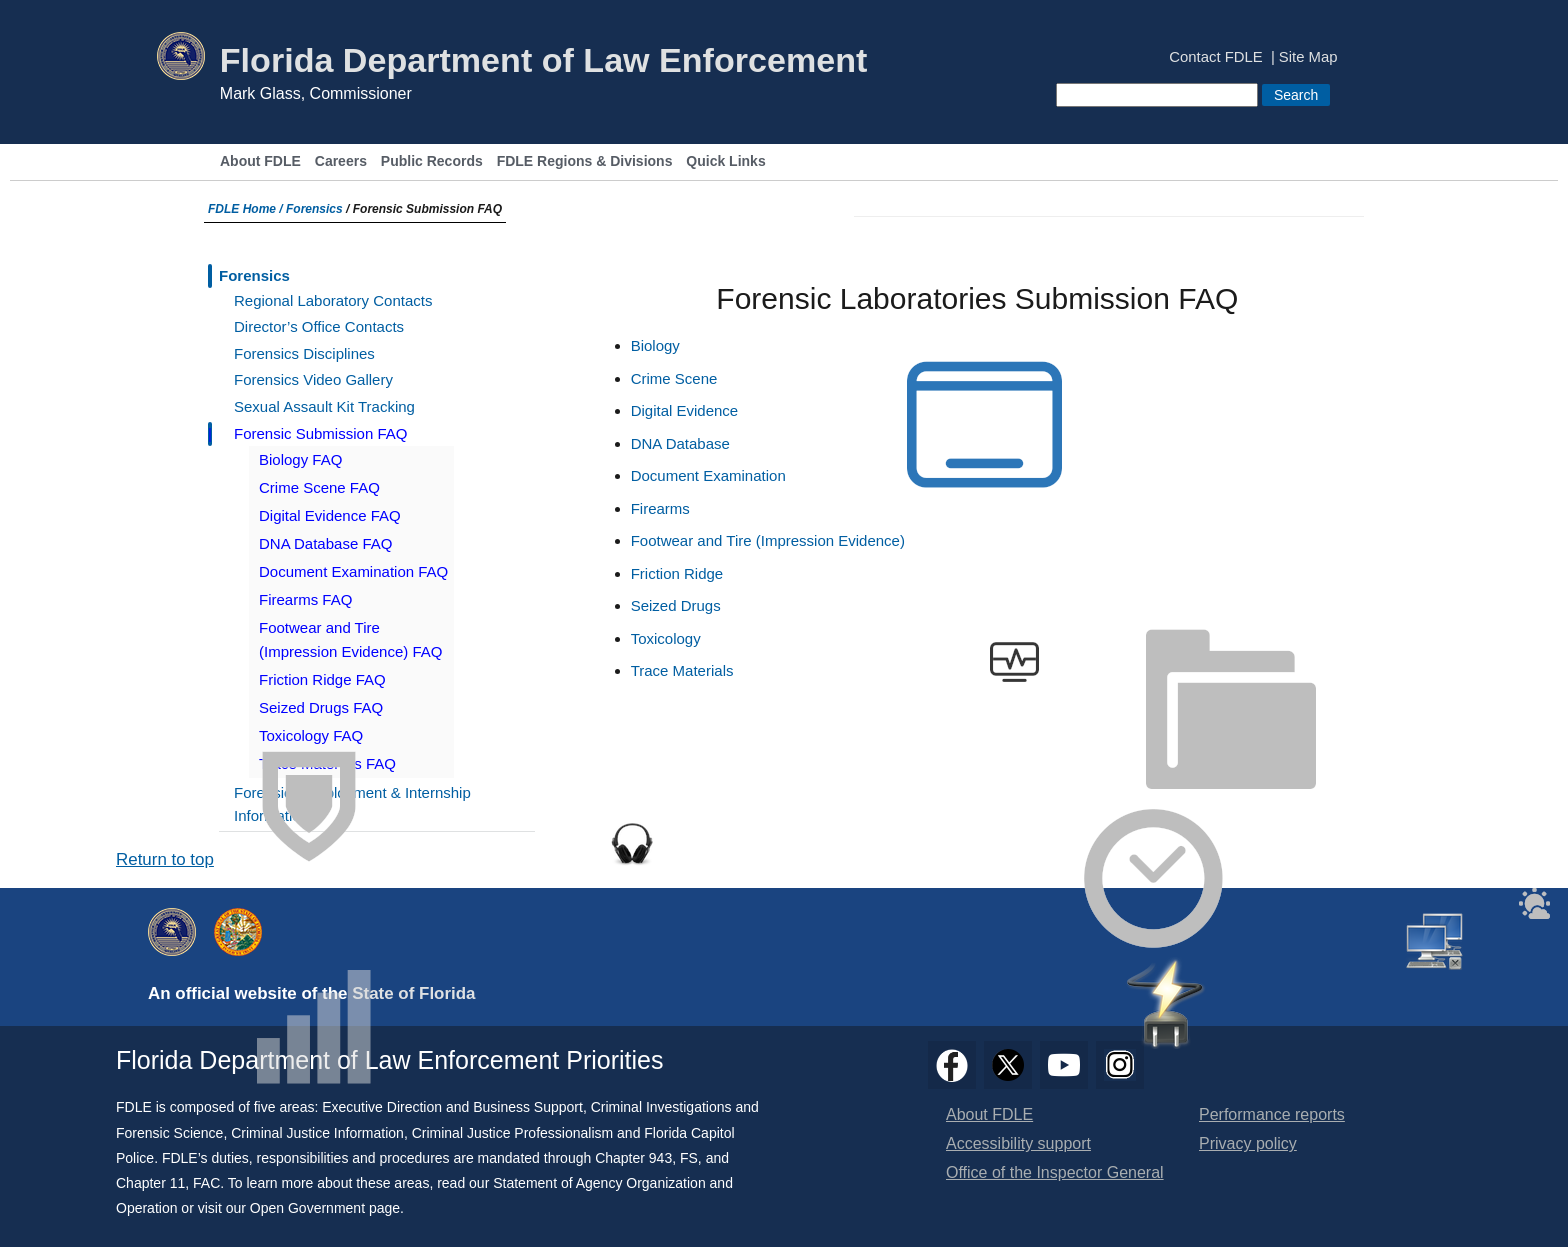  What do you see at coordinates (1231, 704) in the screenshot?
I see `access desktop folder` at bounding box center [1231, 704].